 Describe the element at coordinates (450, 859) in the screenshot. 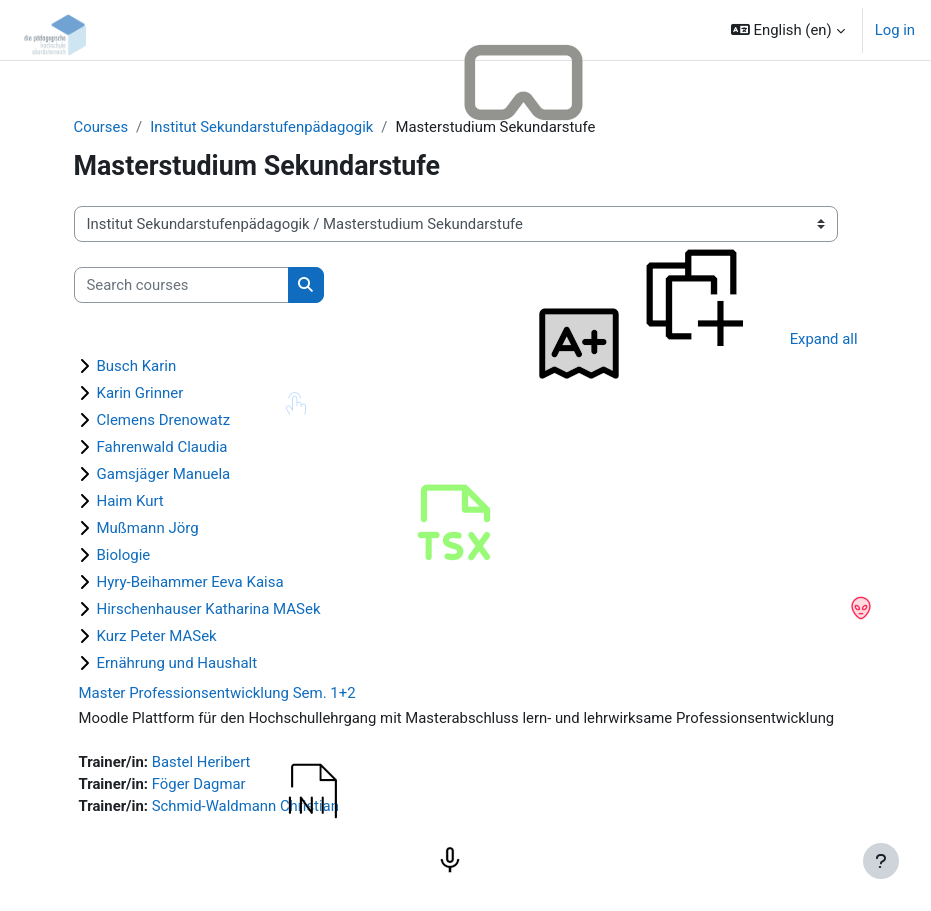

I see `tap to use voice input` at that location.